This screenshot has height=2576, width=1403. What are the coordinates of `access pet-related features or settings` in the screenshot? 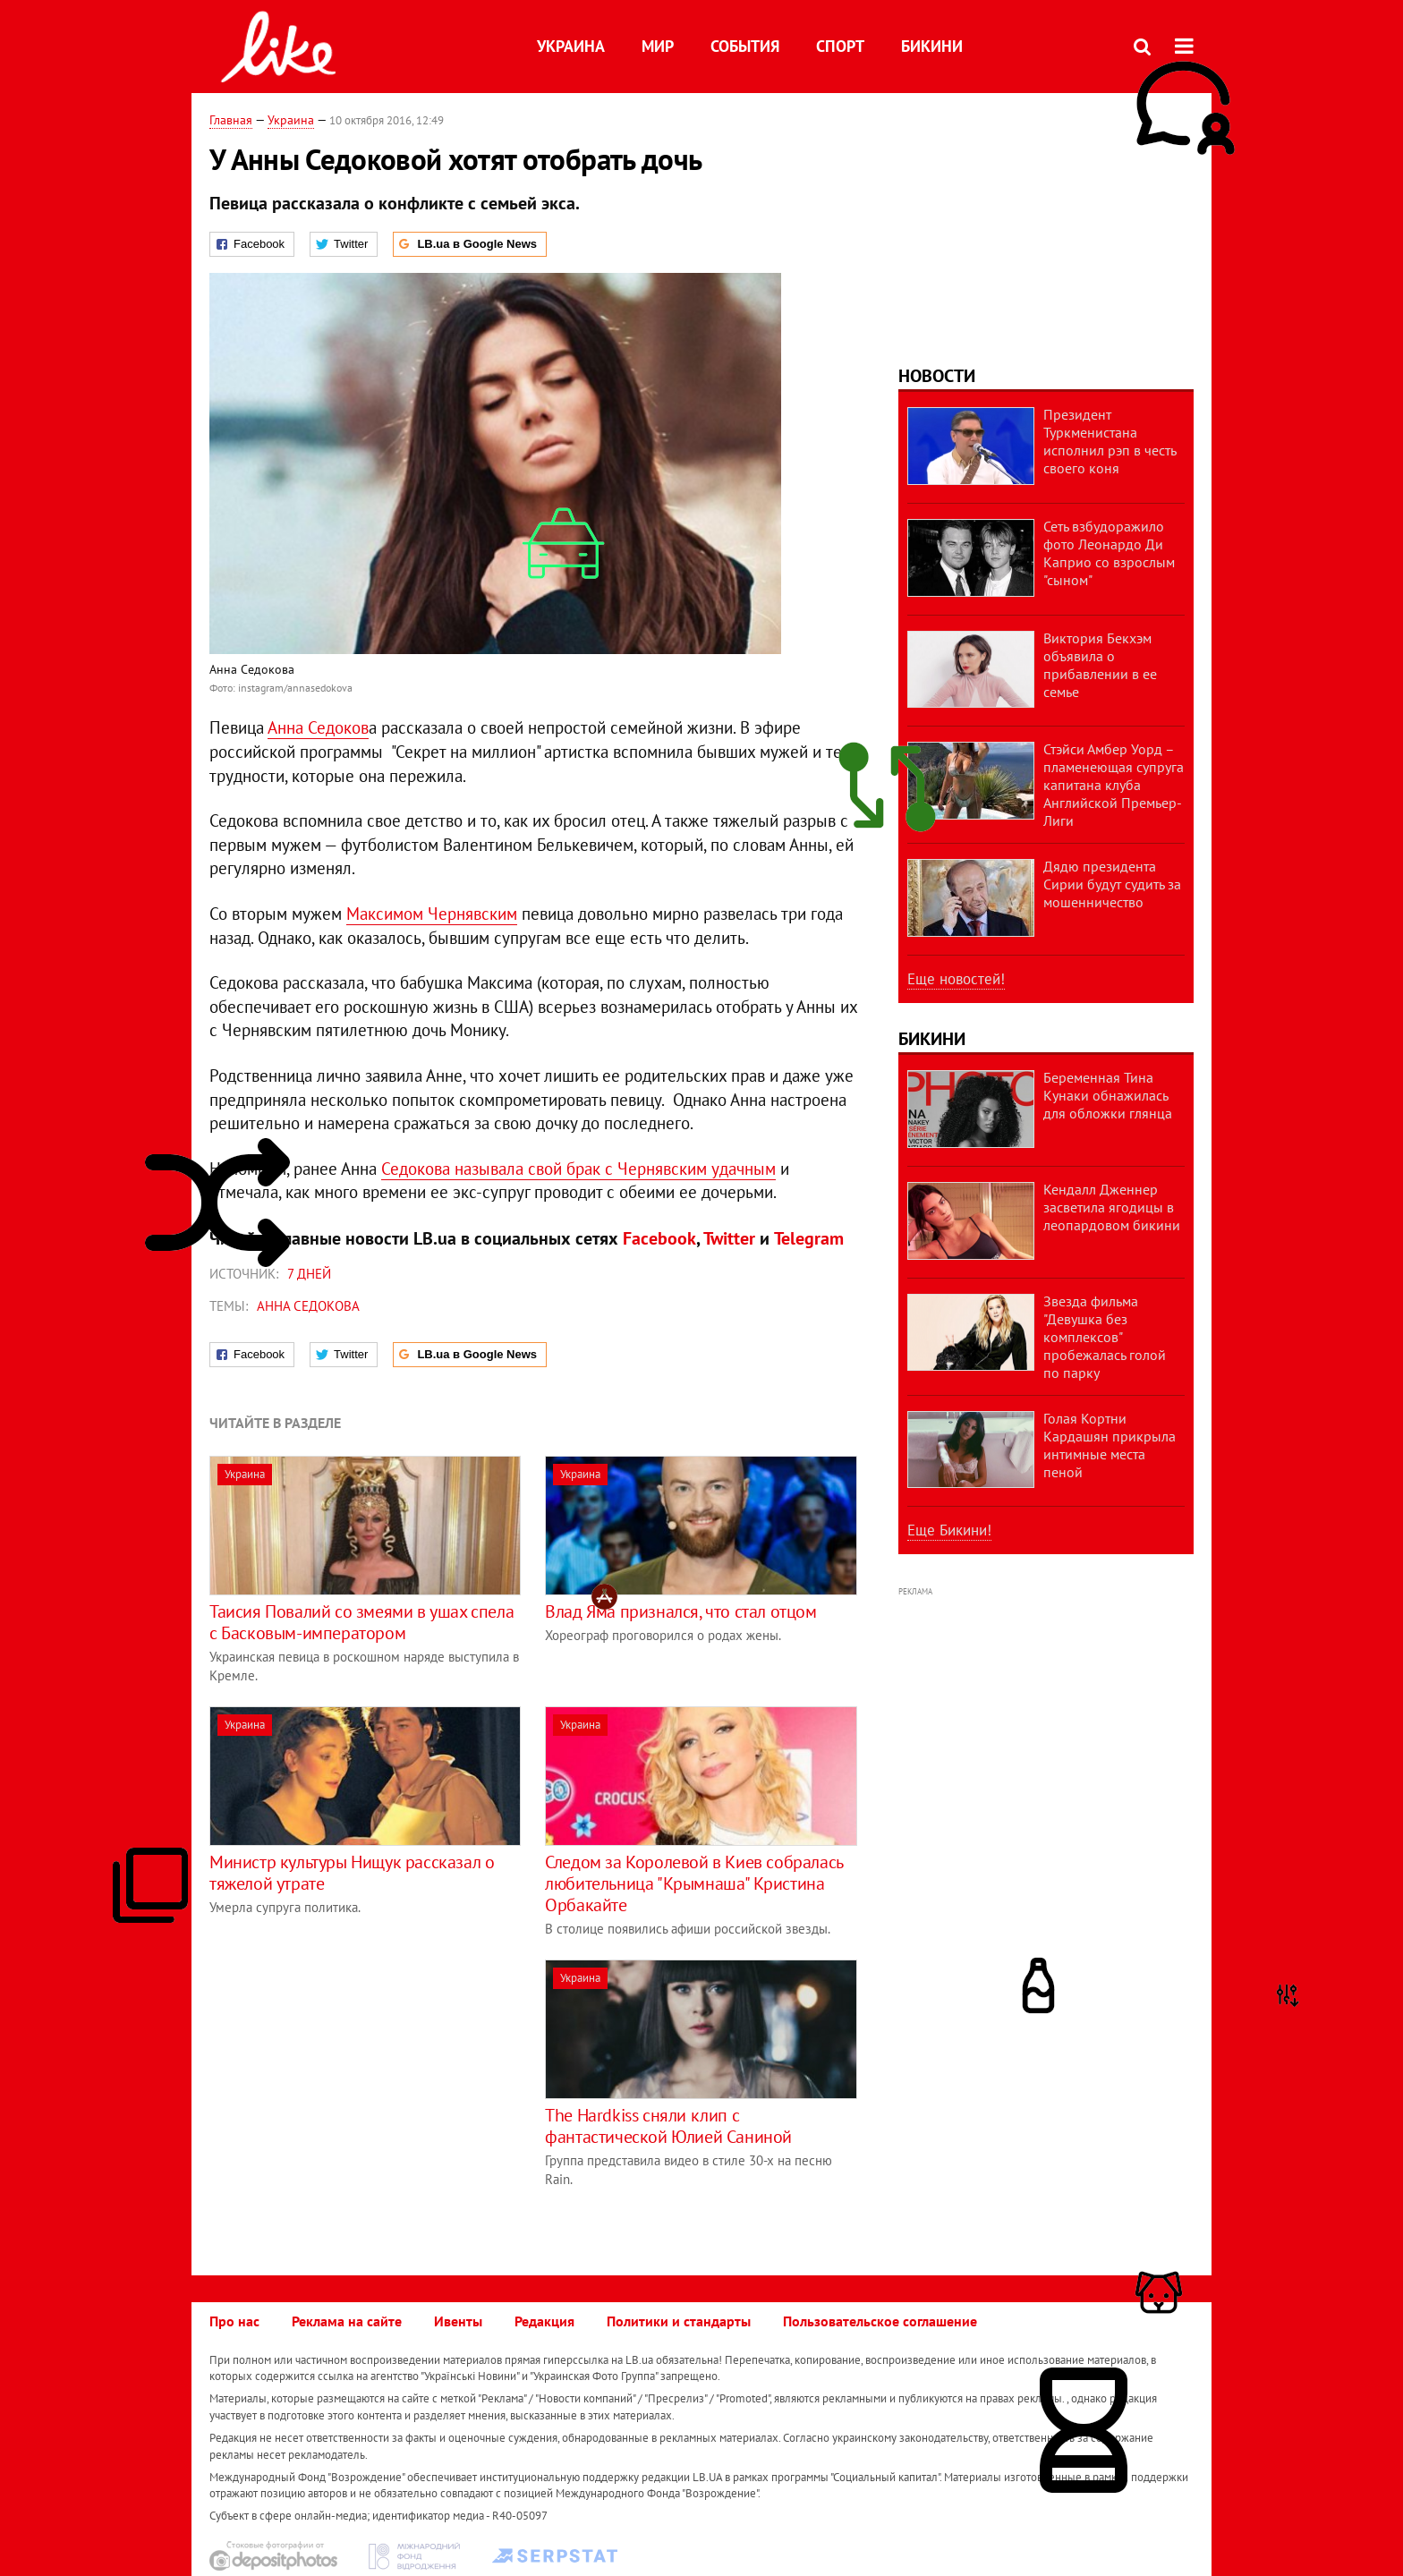 It's located at (1159, 2293).